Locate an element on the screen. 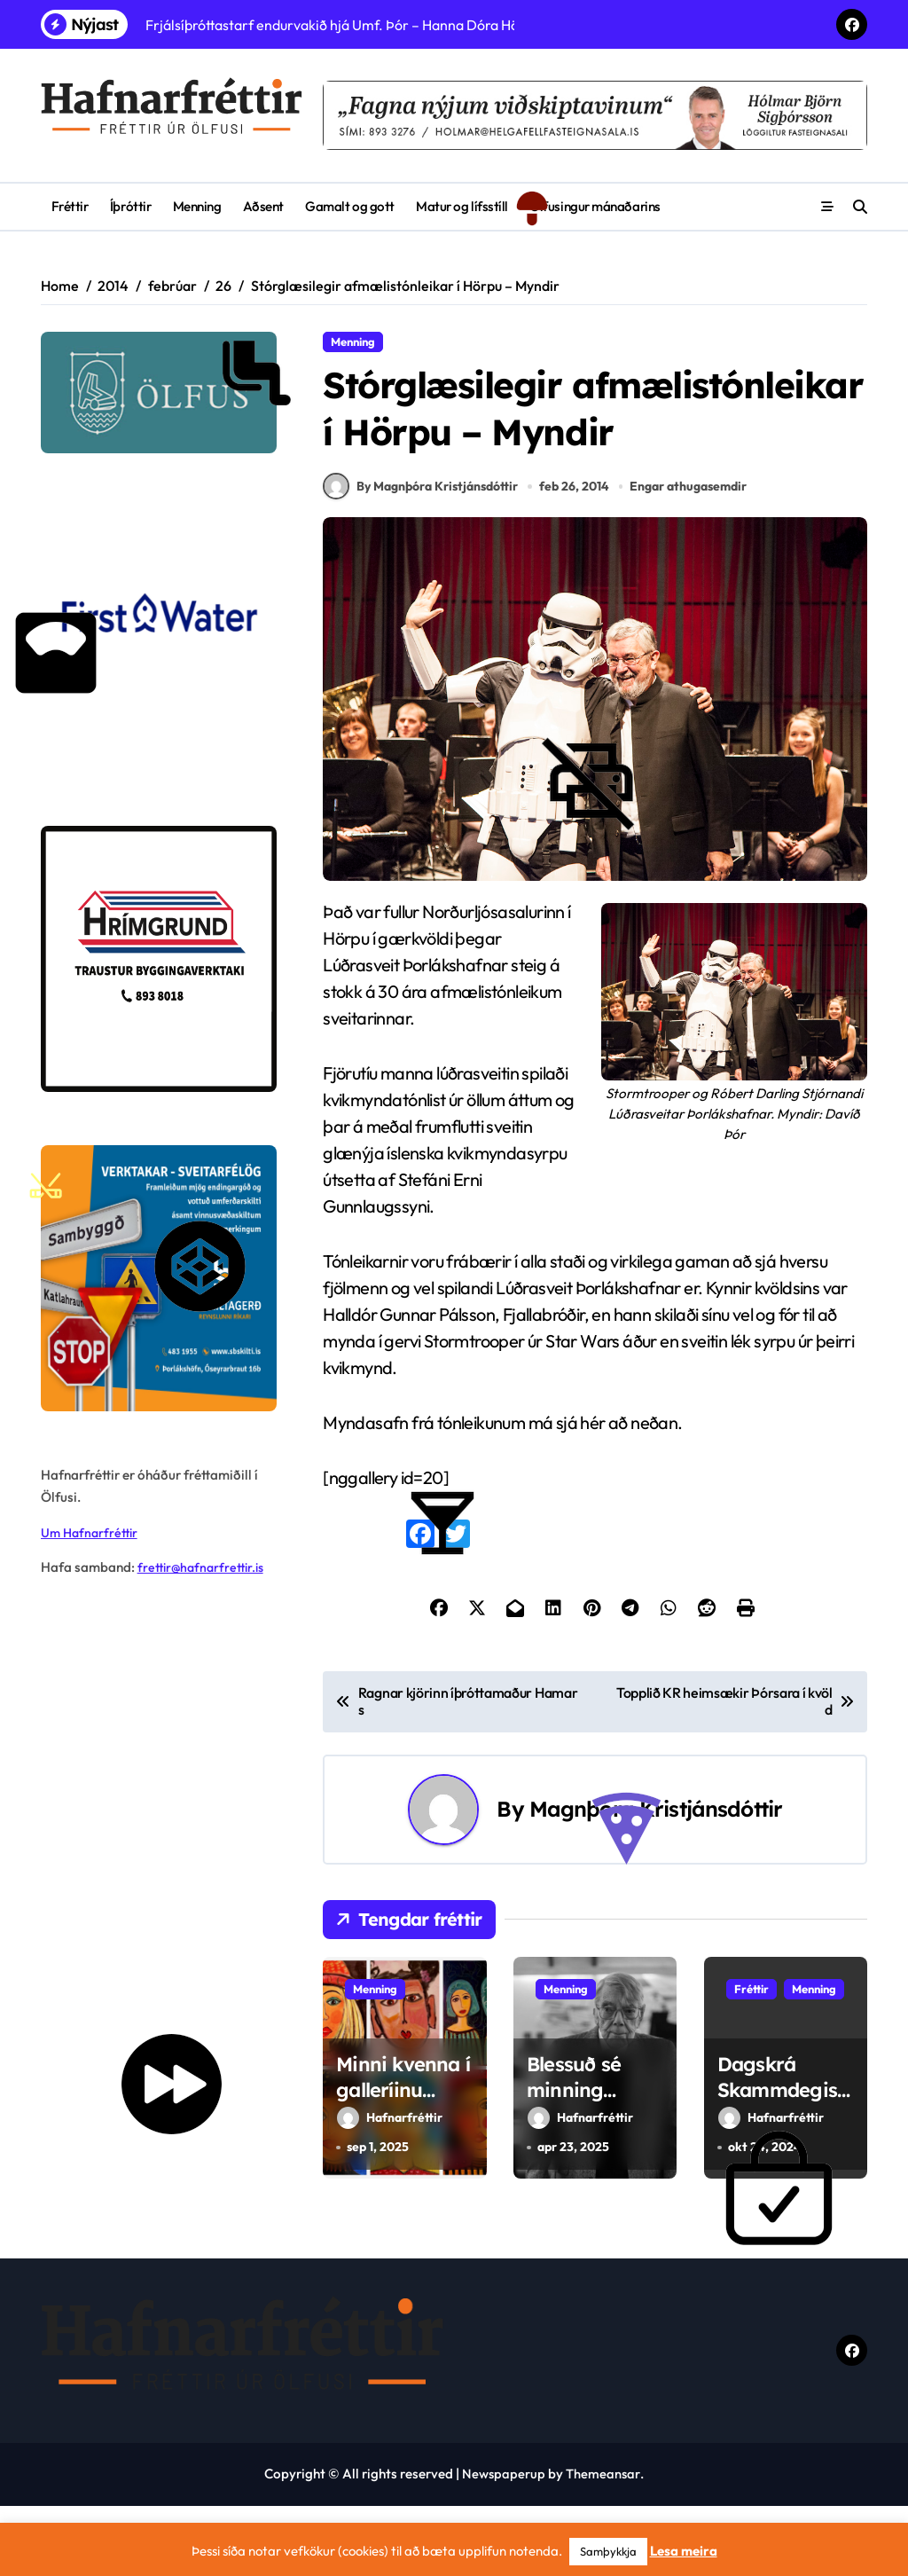  open CodePen website or app is located at coordinates (200, 1266).